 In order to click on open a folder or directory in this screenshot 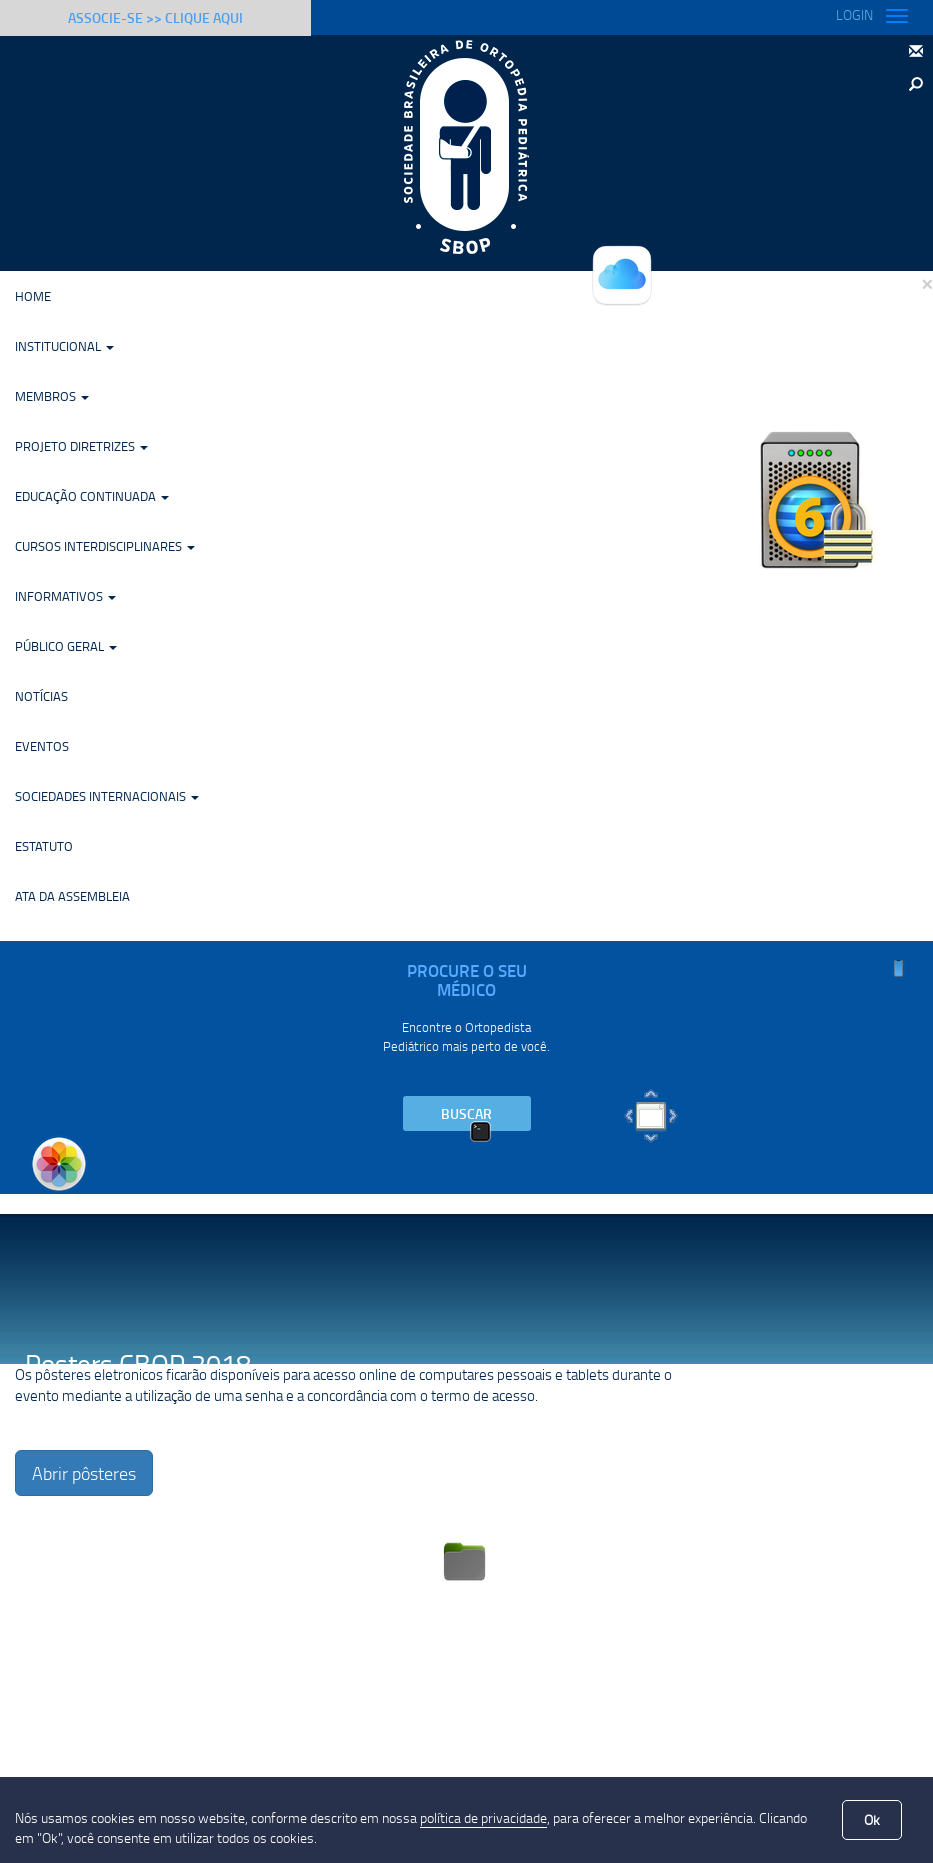, I will do `click(464, 1561)`.